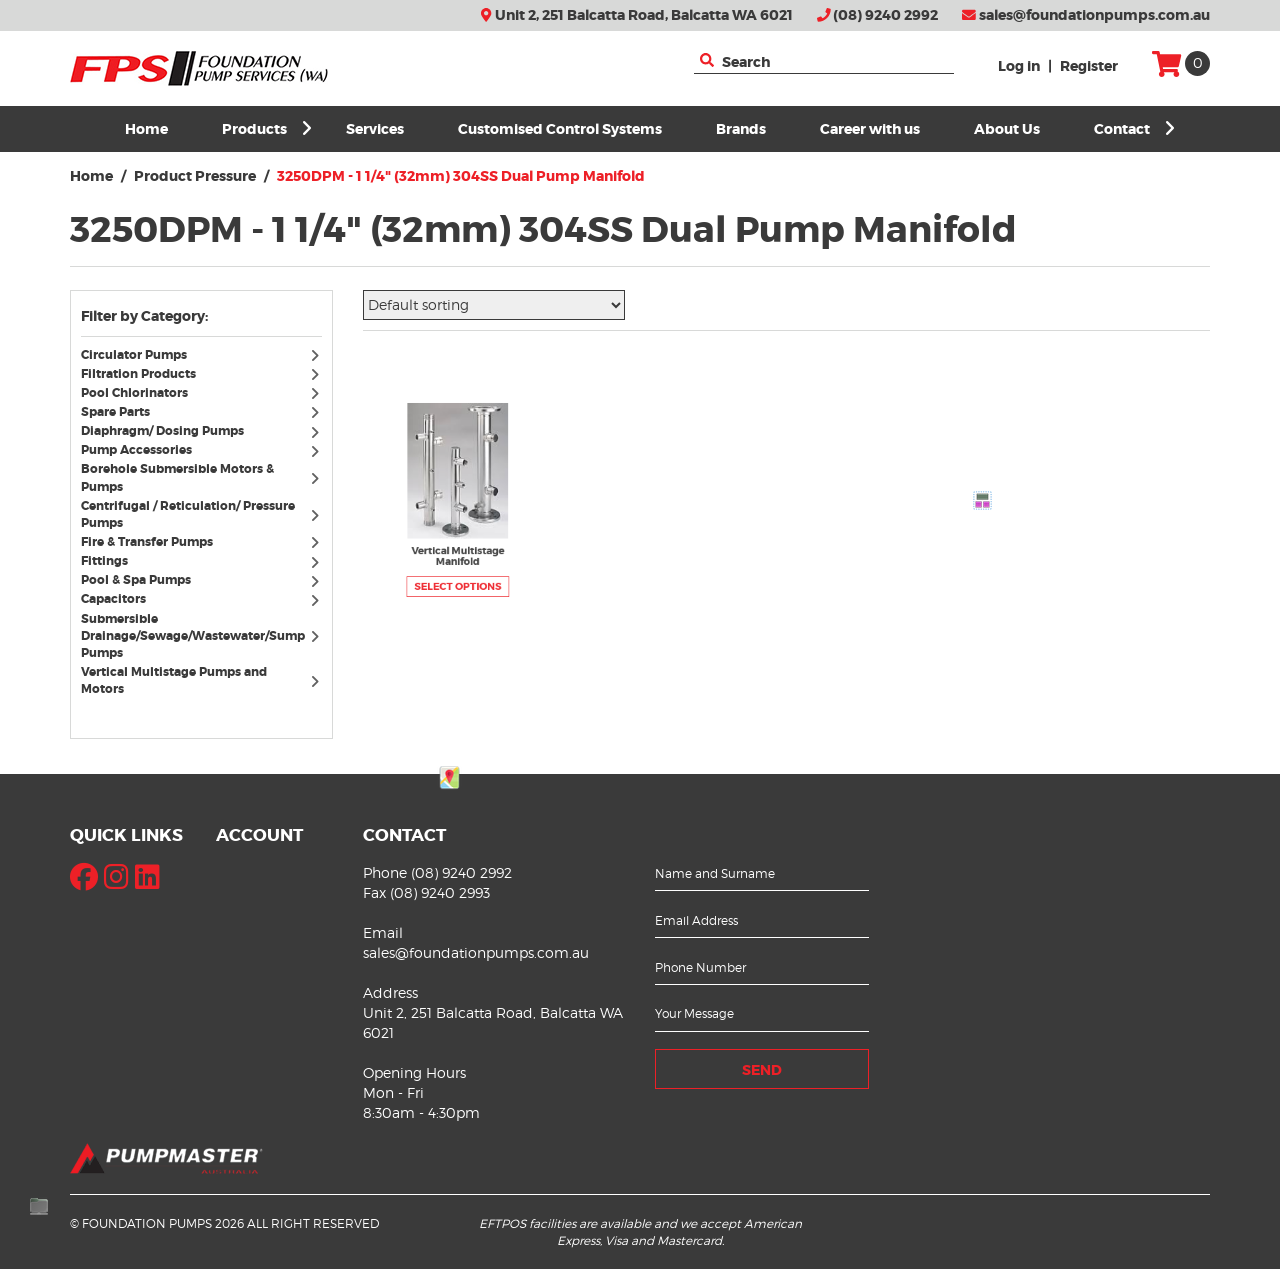 This screenshot has width=1280, height=1269. I want to click on select all items in the current view, so click(982, 500).